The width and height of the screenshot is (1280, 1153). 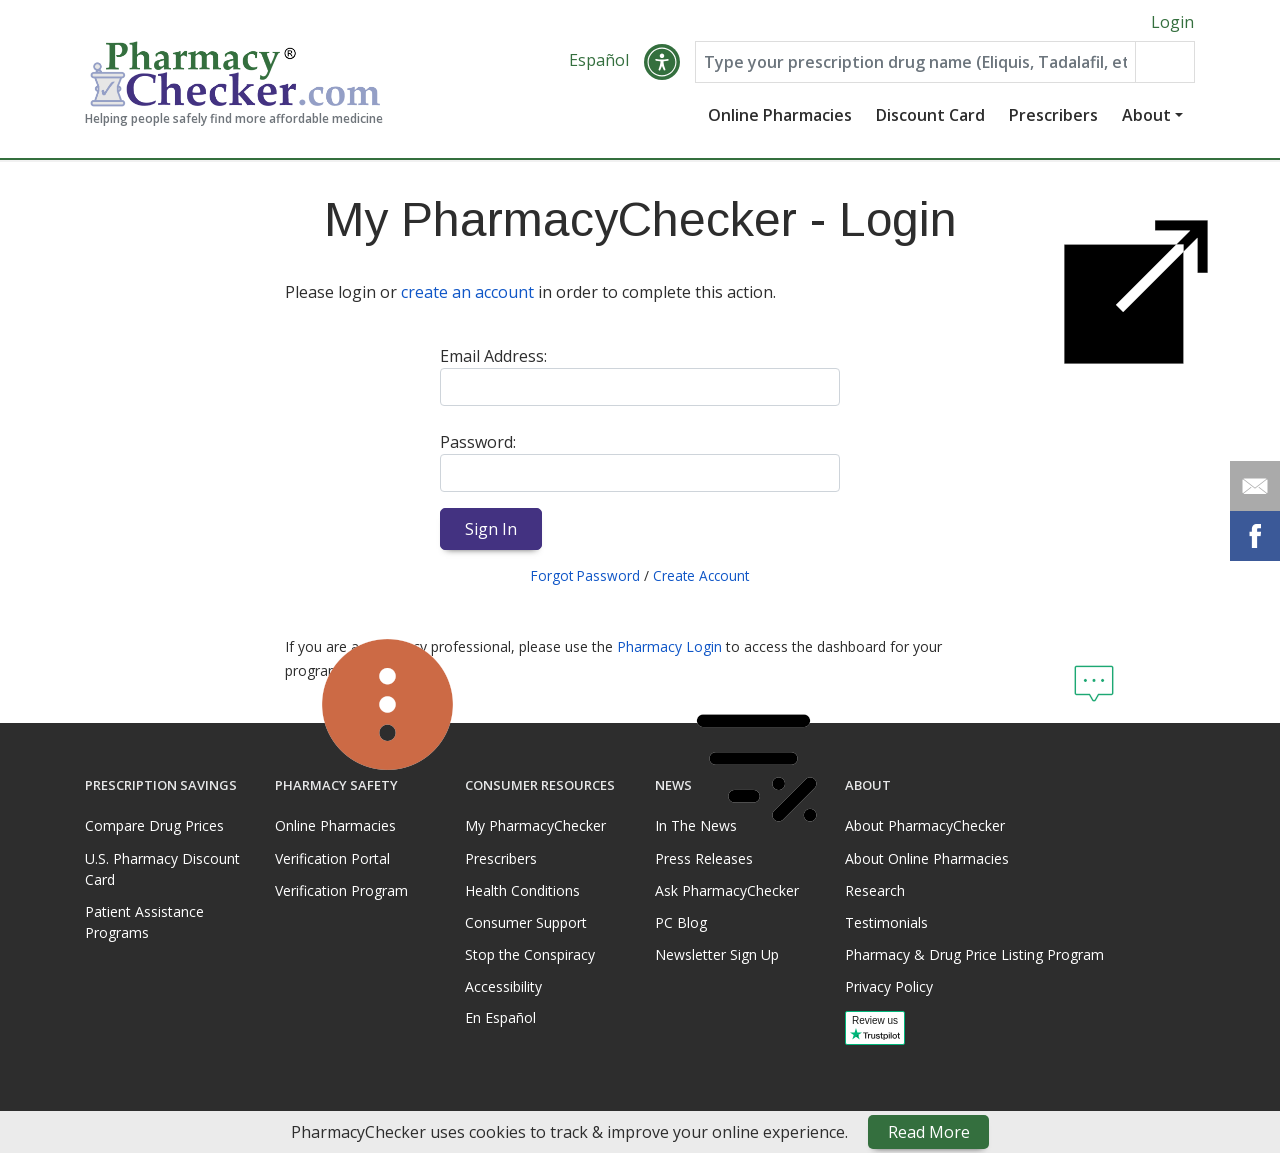 What do you see at coordinates (1136, 292) in the screenshot?
I see `open link in new window` at bounding box center [1136, 292].